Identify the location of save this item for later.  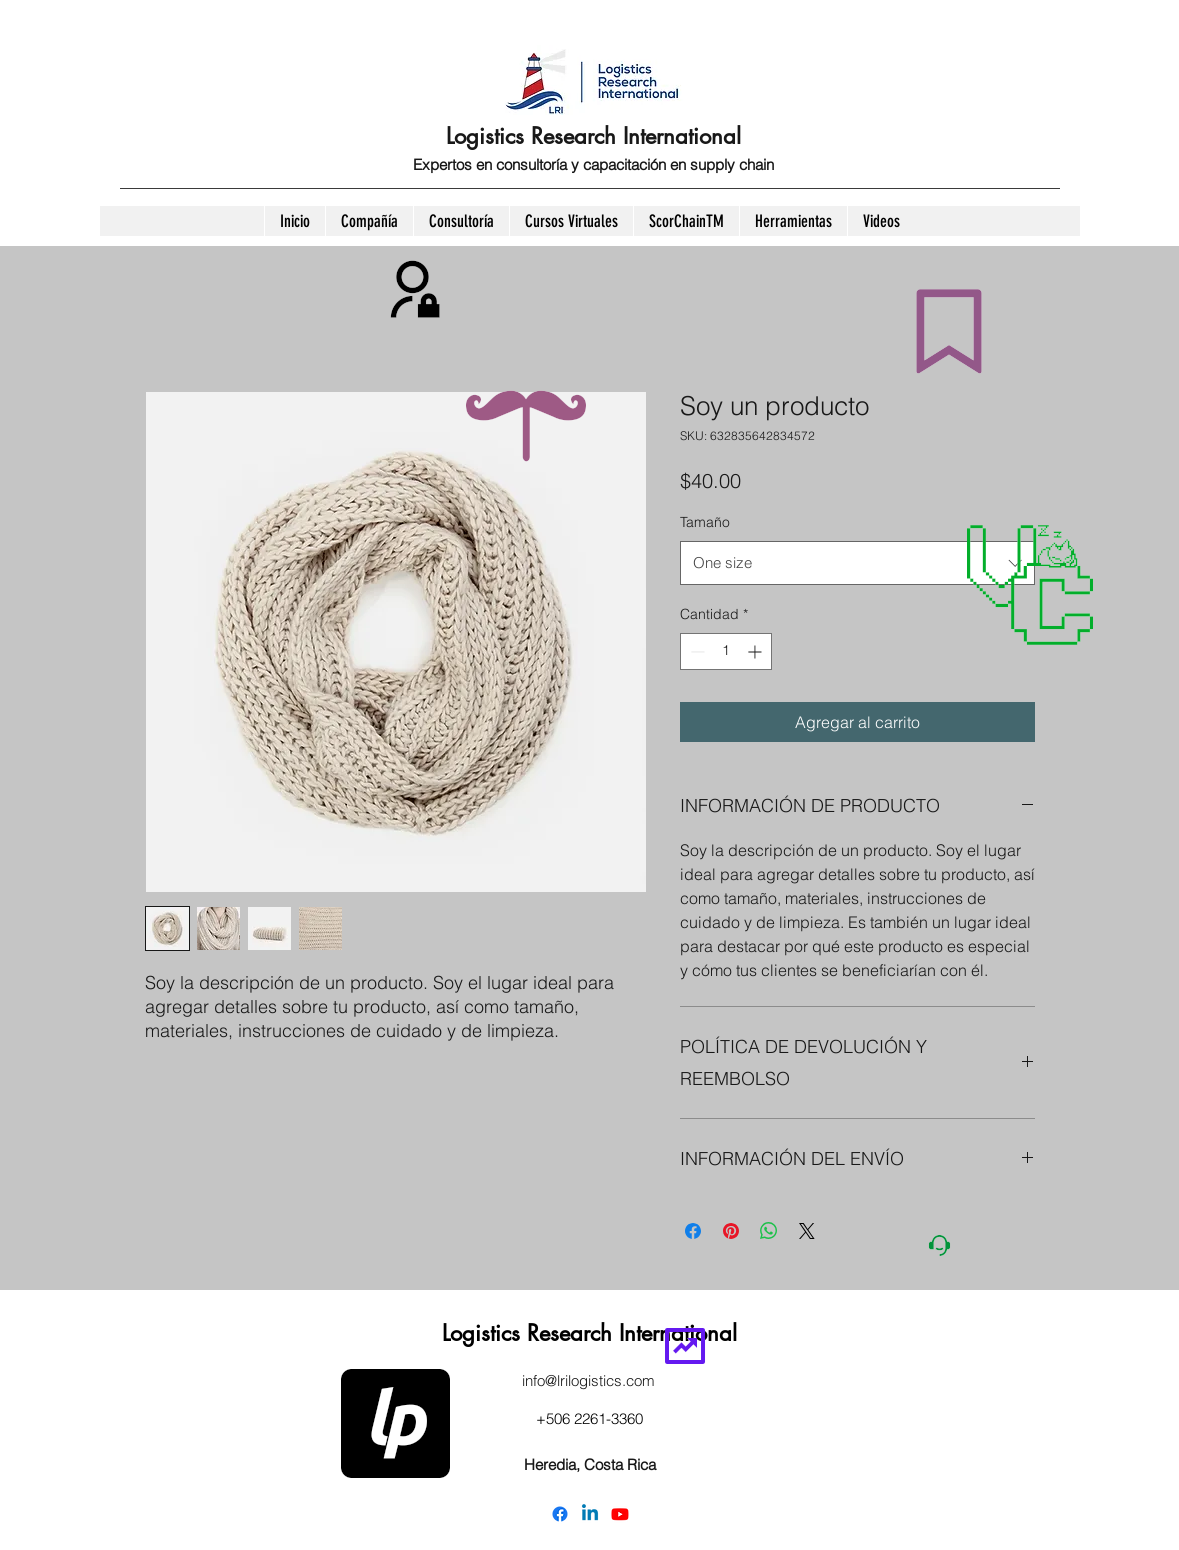
(949, 330).